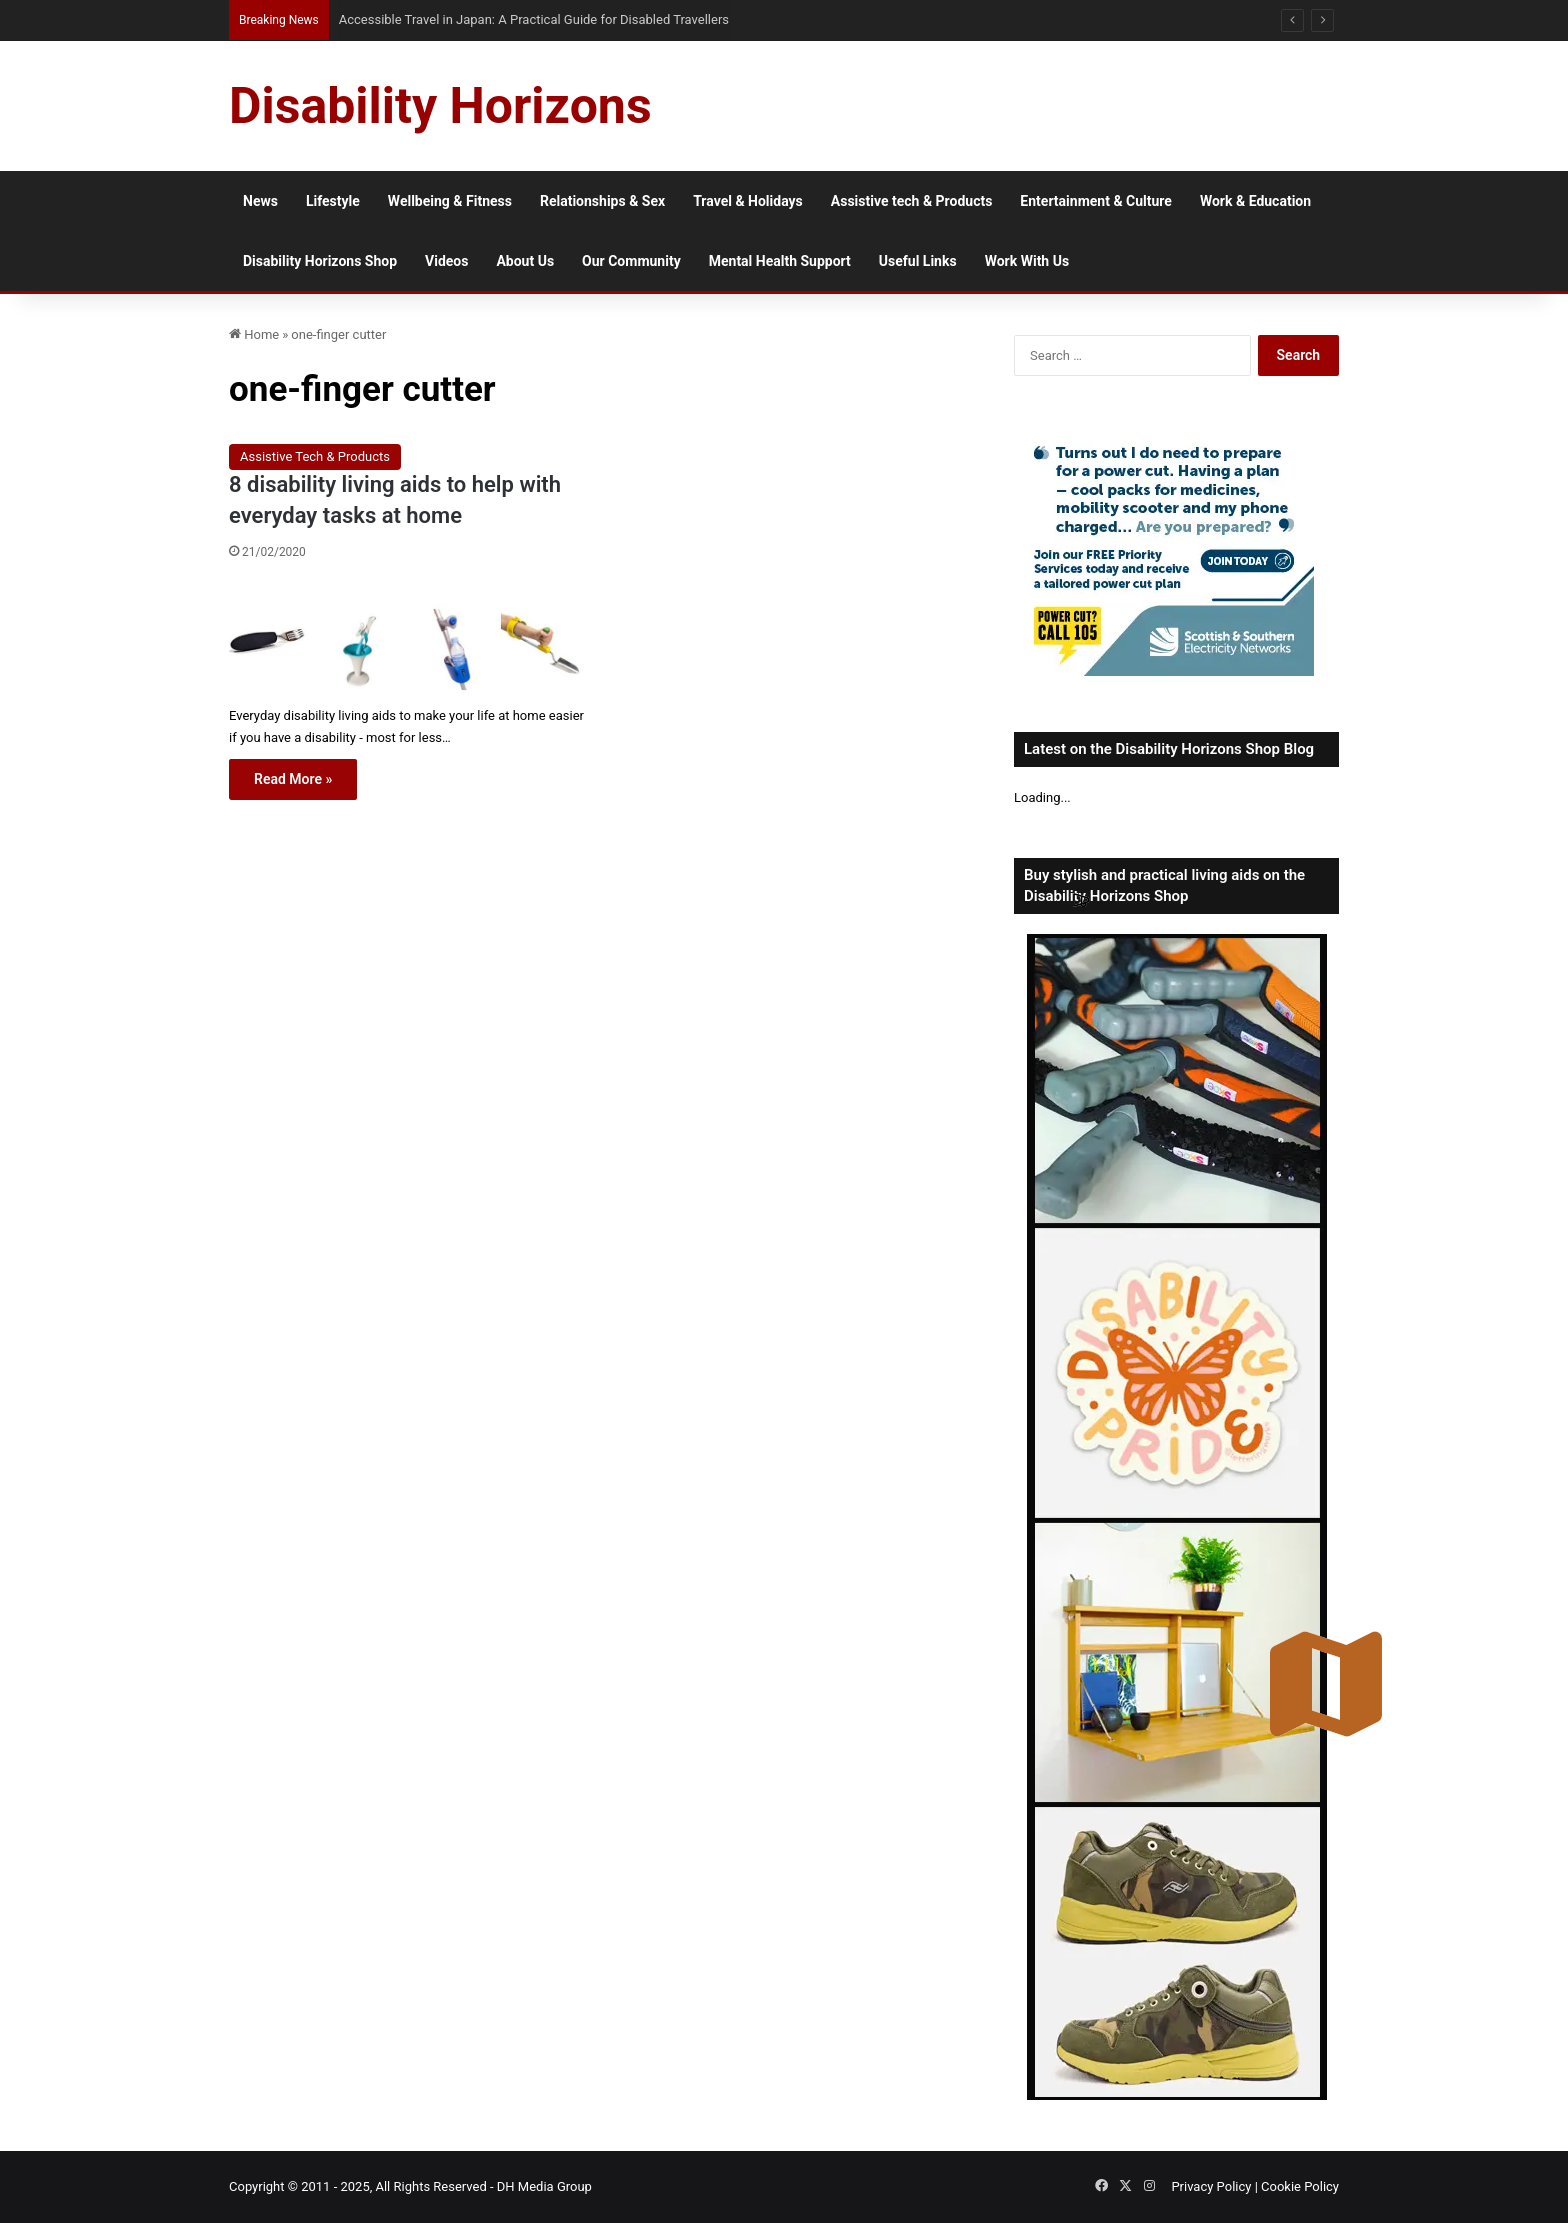 Image resolution: width=1568 pixels, height=2223 pixels. What do you see at coordinates (1326, 1684) in the screenshot?
I see `view map` at bounding box center [1326, 1684].